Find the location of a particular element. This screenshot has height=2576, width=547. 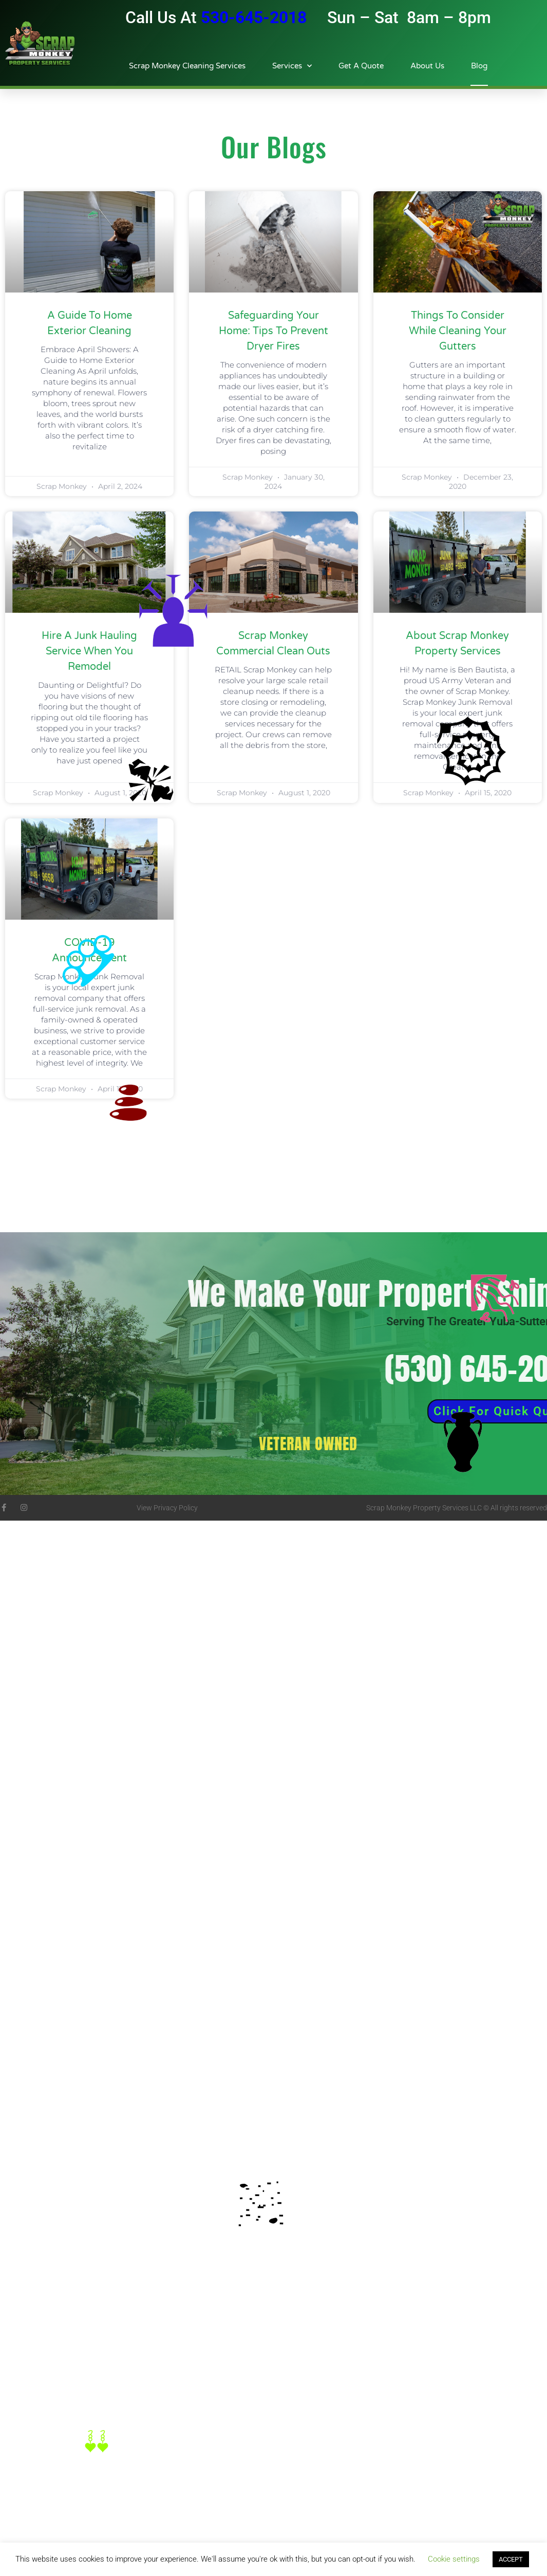

indicates a headache or migraine condition is located at coordinates (173, 610).